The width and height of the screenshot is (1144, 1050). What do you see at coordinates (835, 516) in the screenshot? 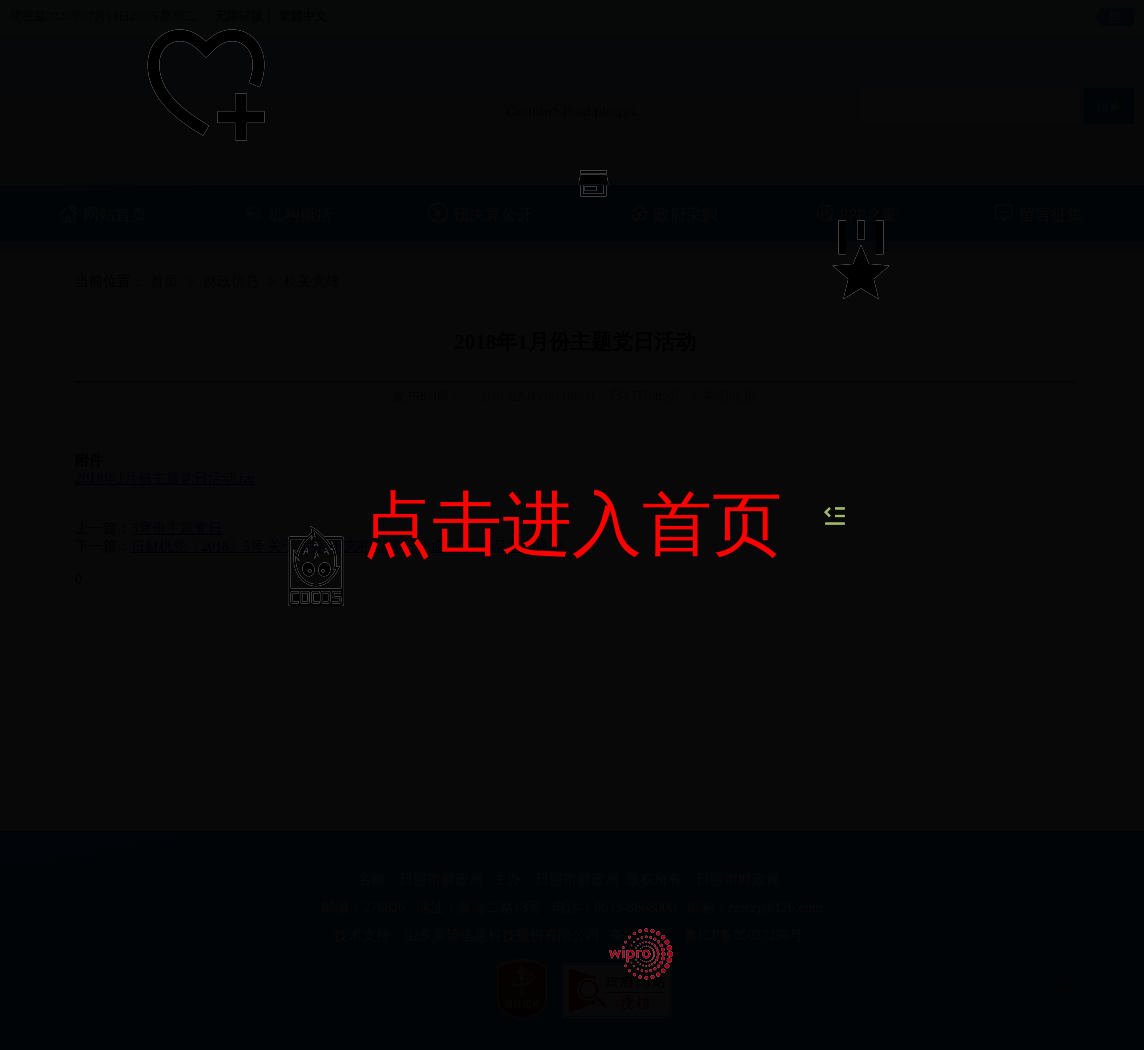
I see `collapse the sidebar menu` at bounding box center [835, 516].